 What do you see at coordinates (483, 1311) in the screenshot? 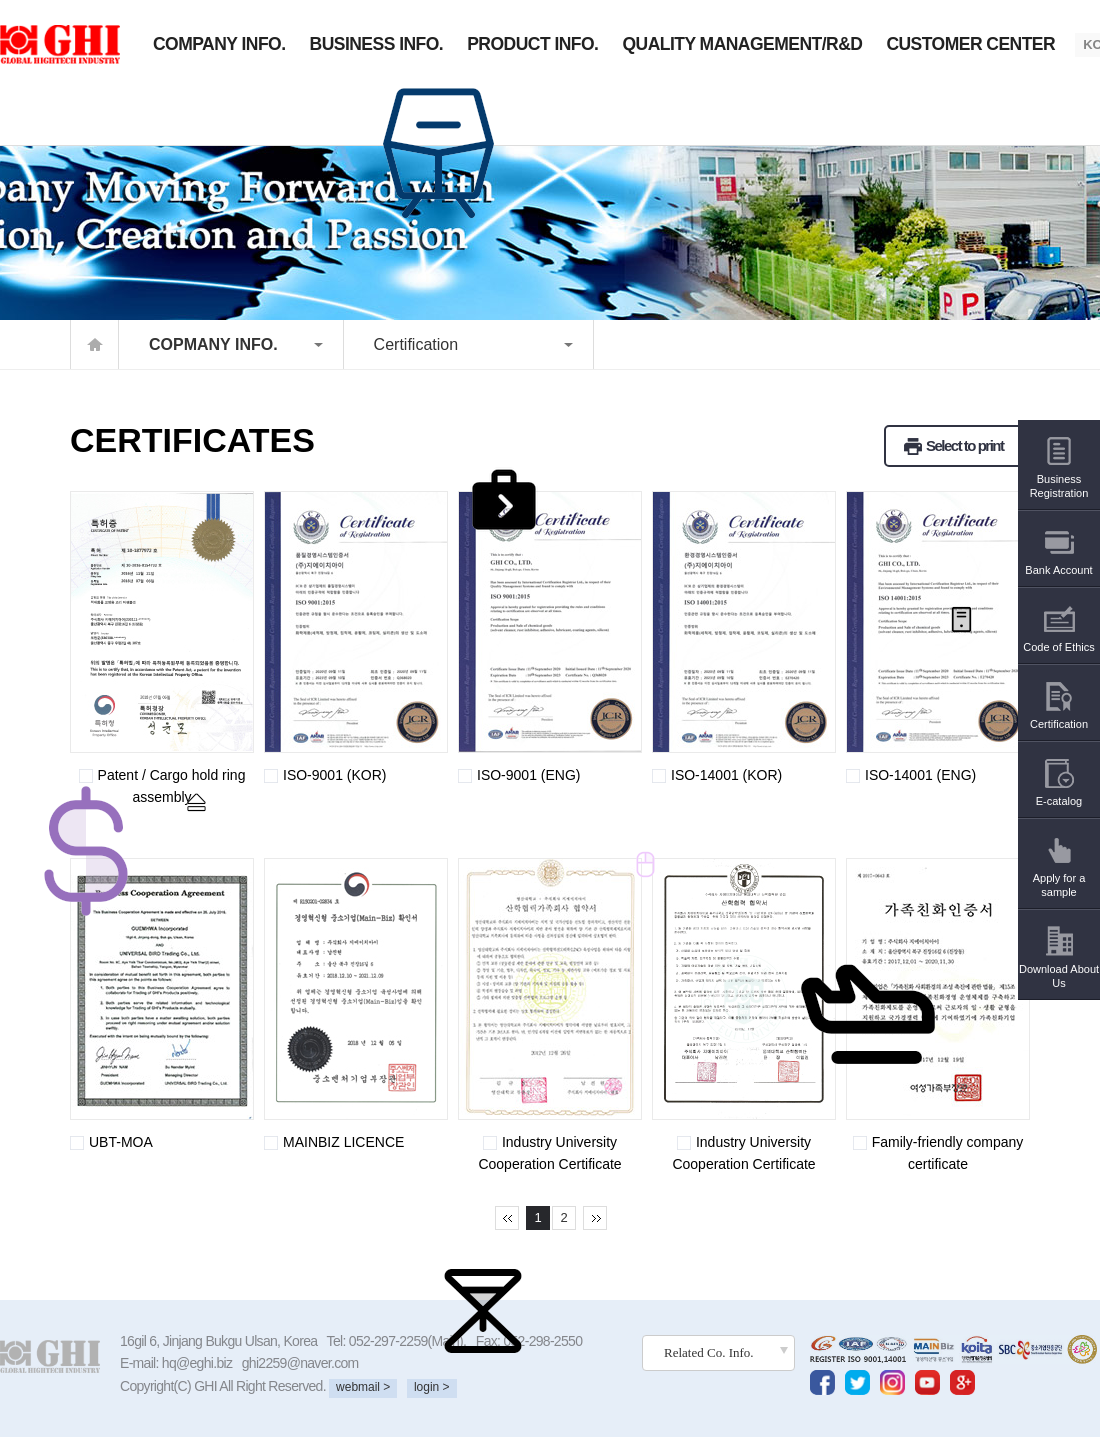
I see `indicates loading or processing in progress` at bounding box center [483, 1311].